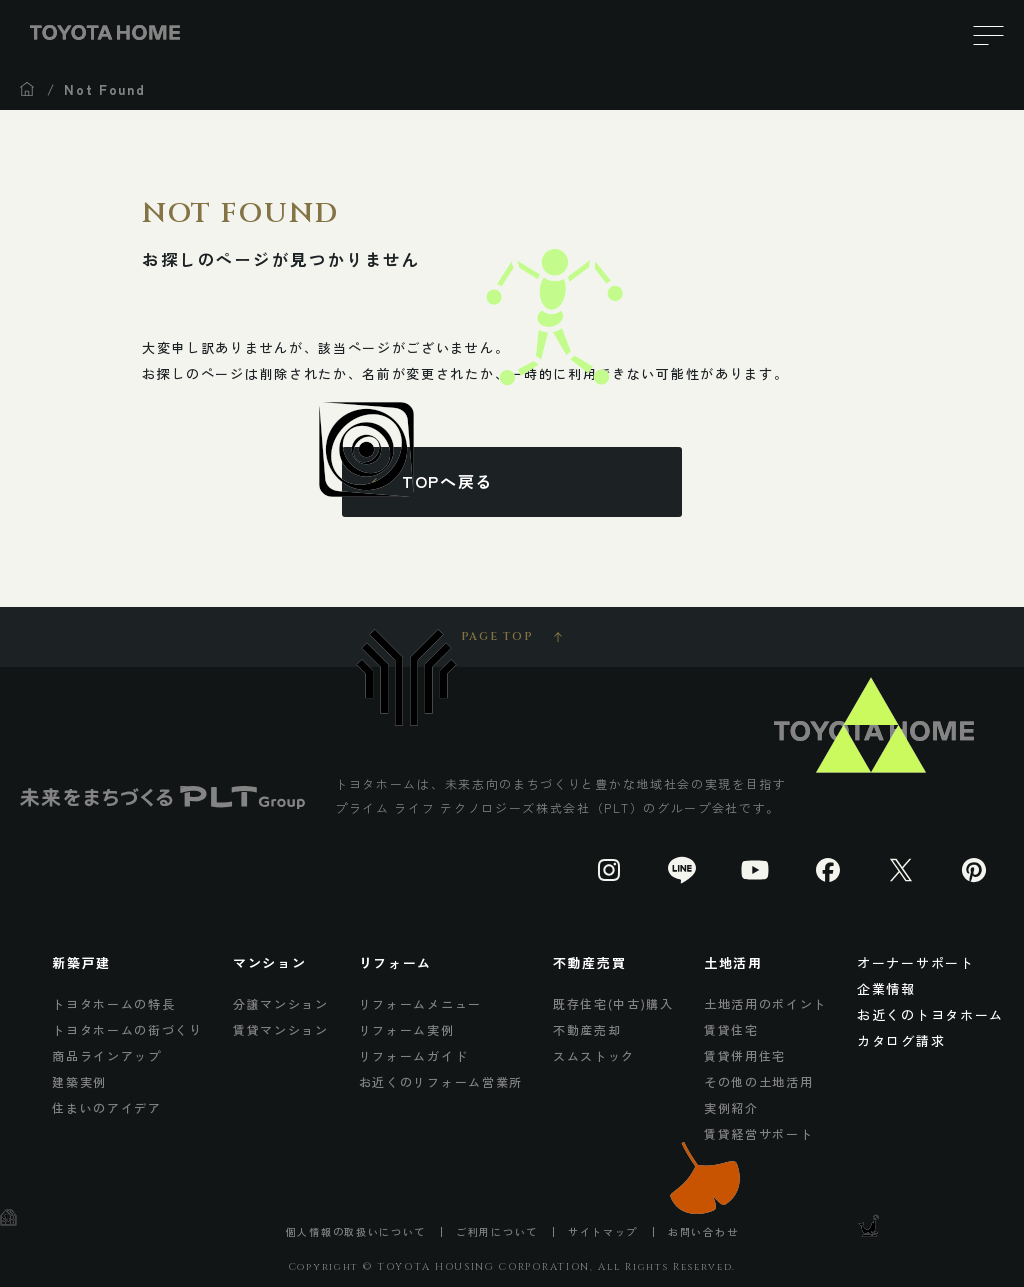 This screenshot has width=1024, height=1287. Describe the element at coordinates (8, 1217) in the screenshot. I see `access greenhouse or garden management` at that location.